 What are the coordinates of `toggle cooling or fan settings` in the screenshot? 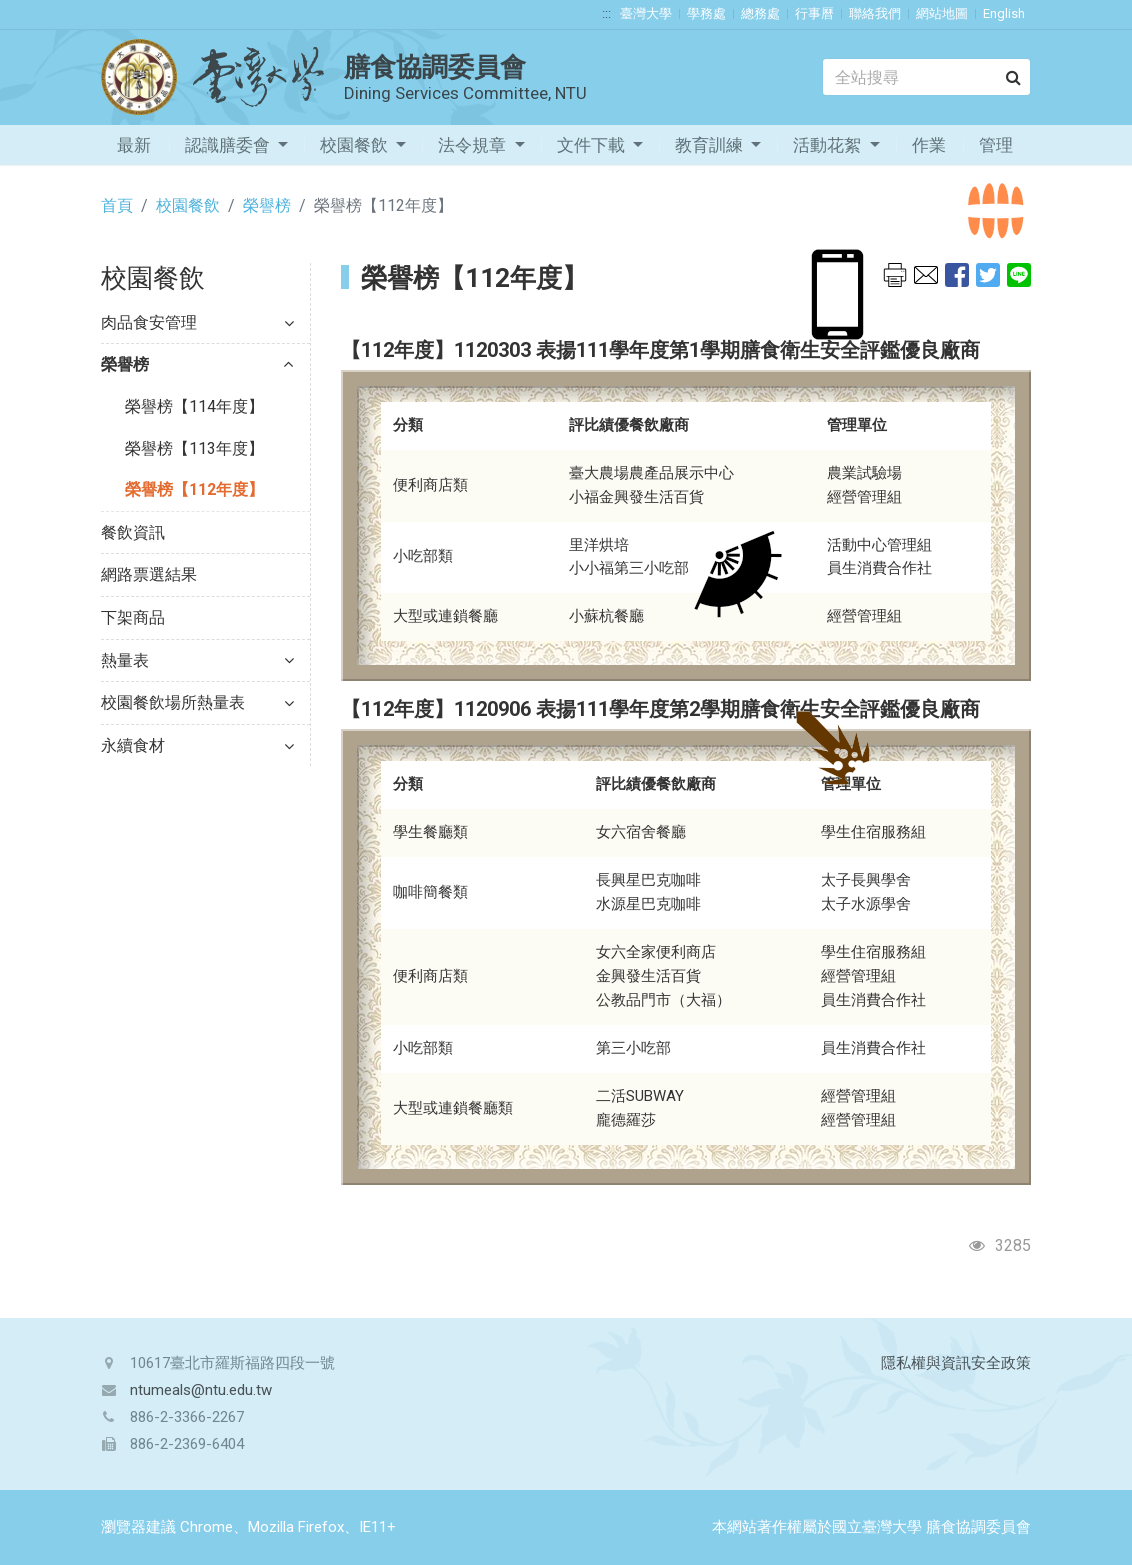 It's located at (738, 574).